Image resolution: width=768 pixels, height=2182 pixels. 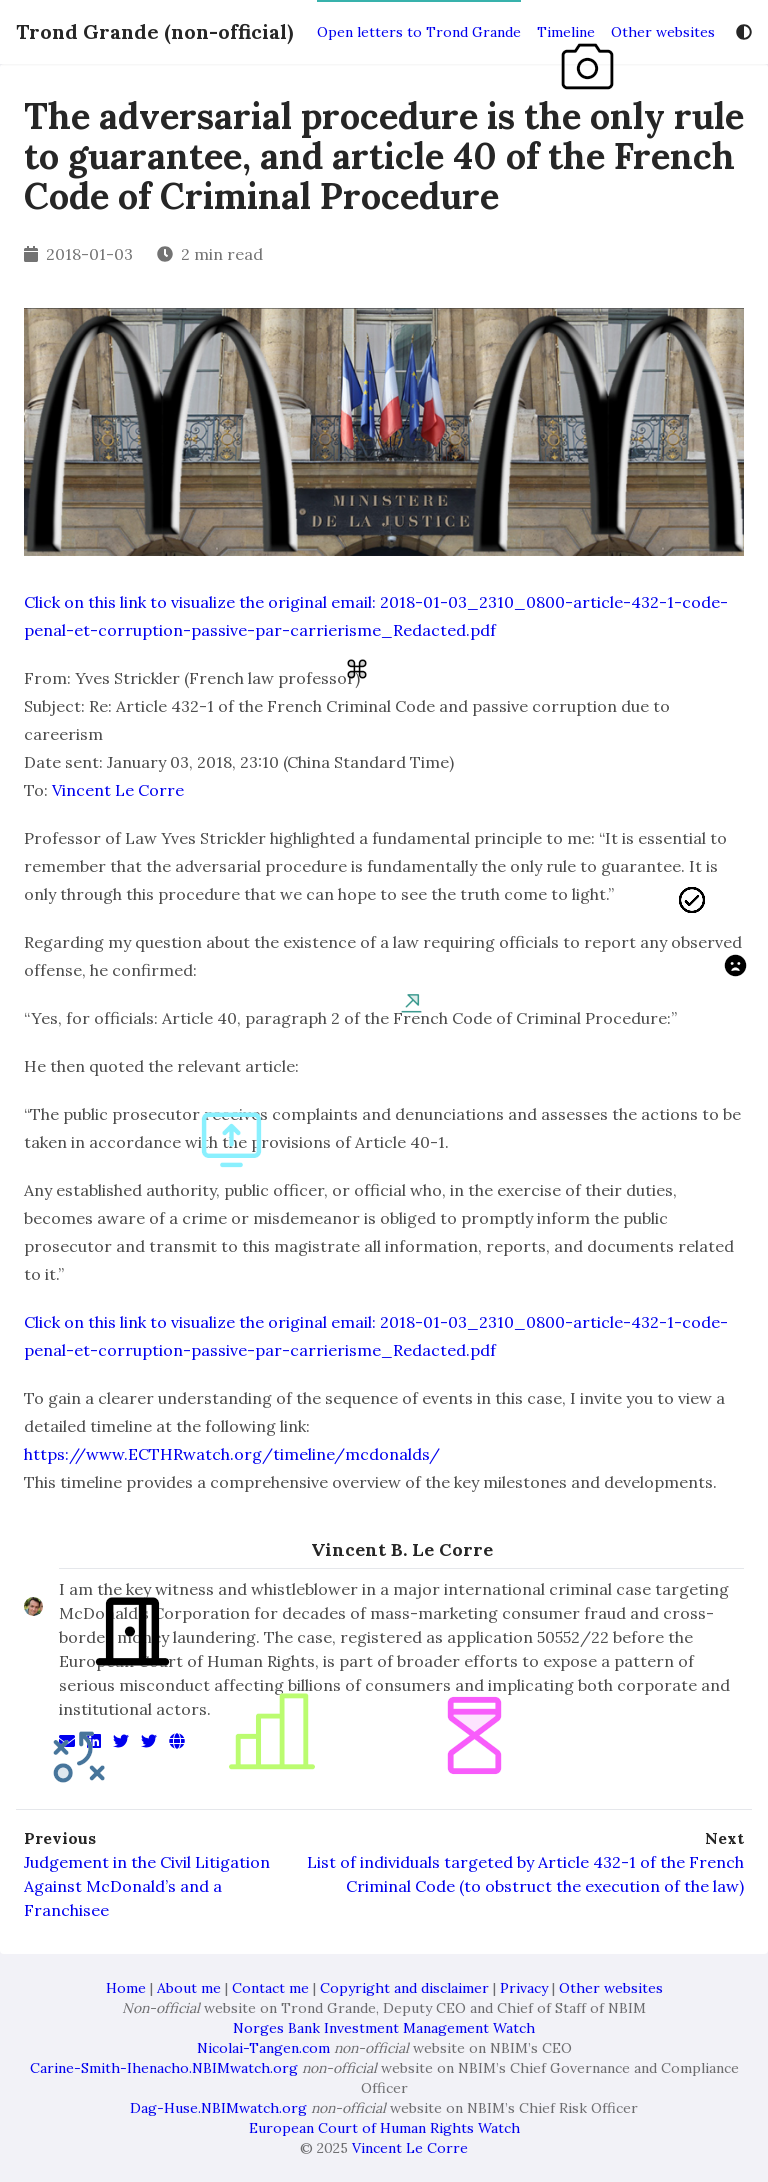 I want to click on open link in new window or tab, so click(x=411, y=1002).